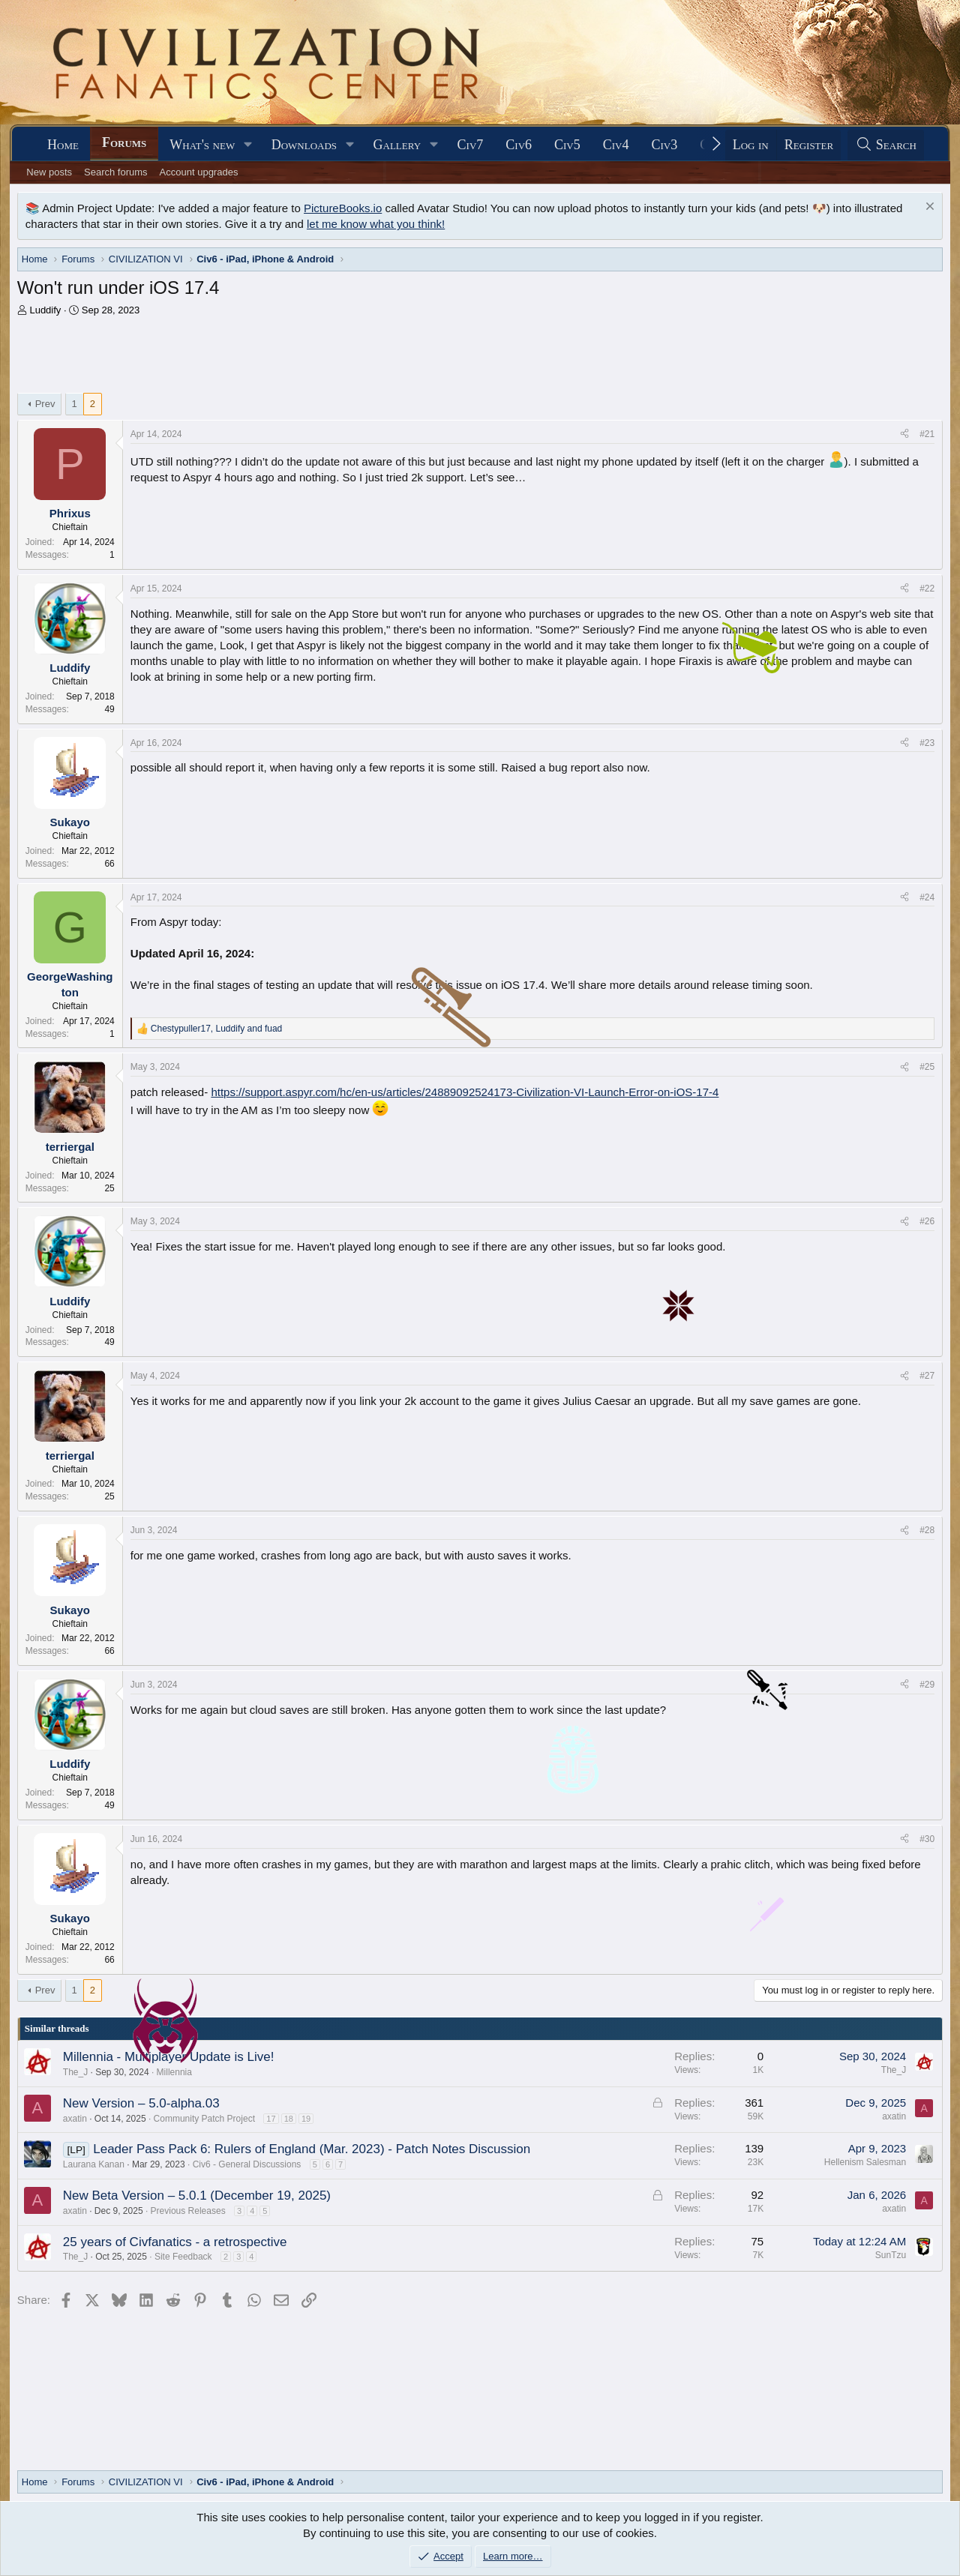  I want to click on access tools or settings, so click(767, 1690).